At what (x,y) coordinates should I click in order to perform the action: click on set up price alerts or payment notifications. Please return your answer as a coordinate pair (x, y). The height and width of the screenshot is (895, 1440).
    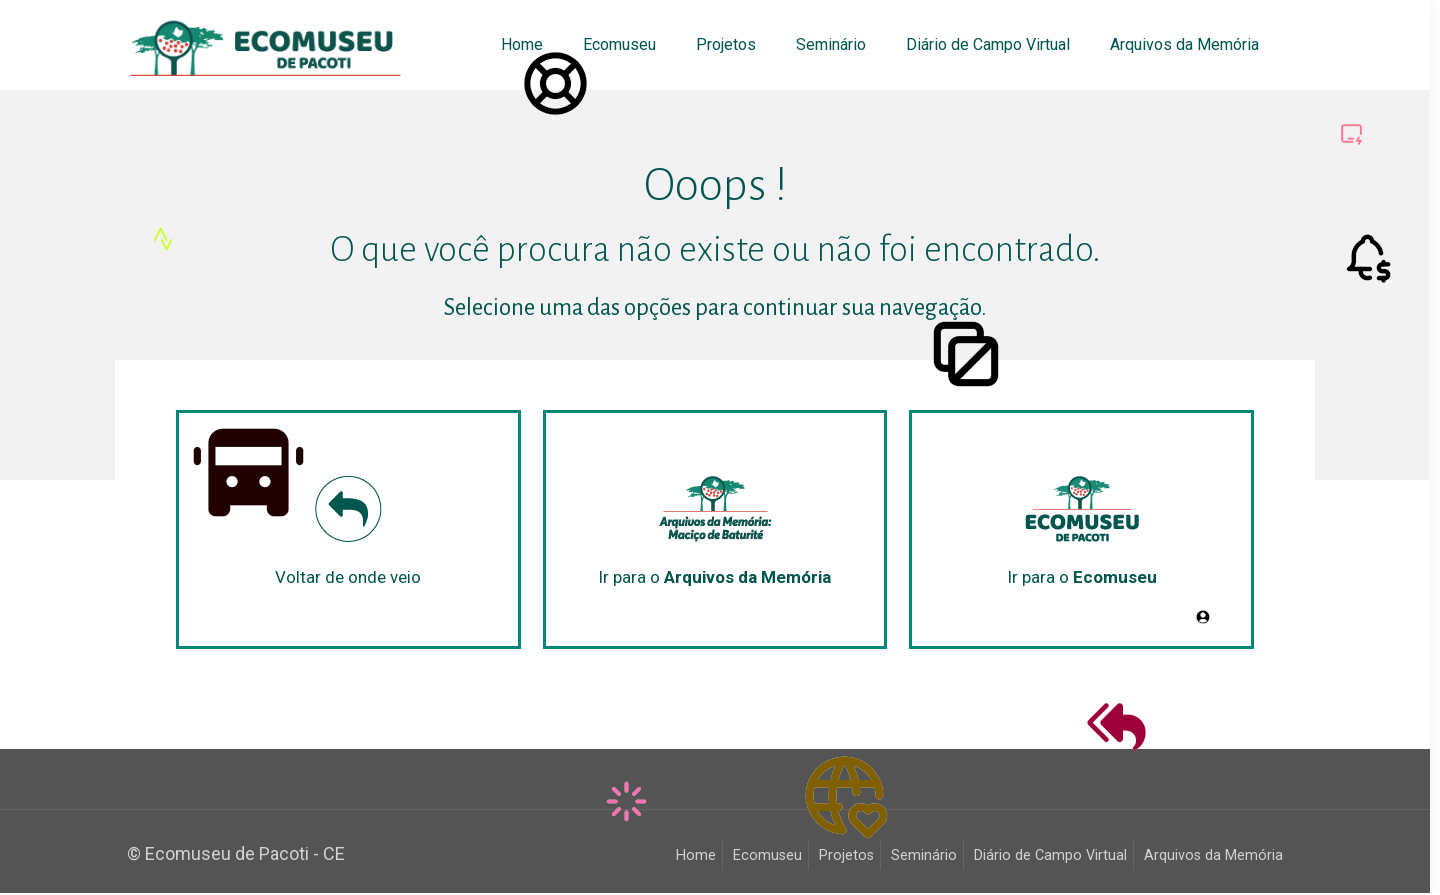
    Looking at the image, I should click on (1367, 257).